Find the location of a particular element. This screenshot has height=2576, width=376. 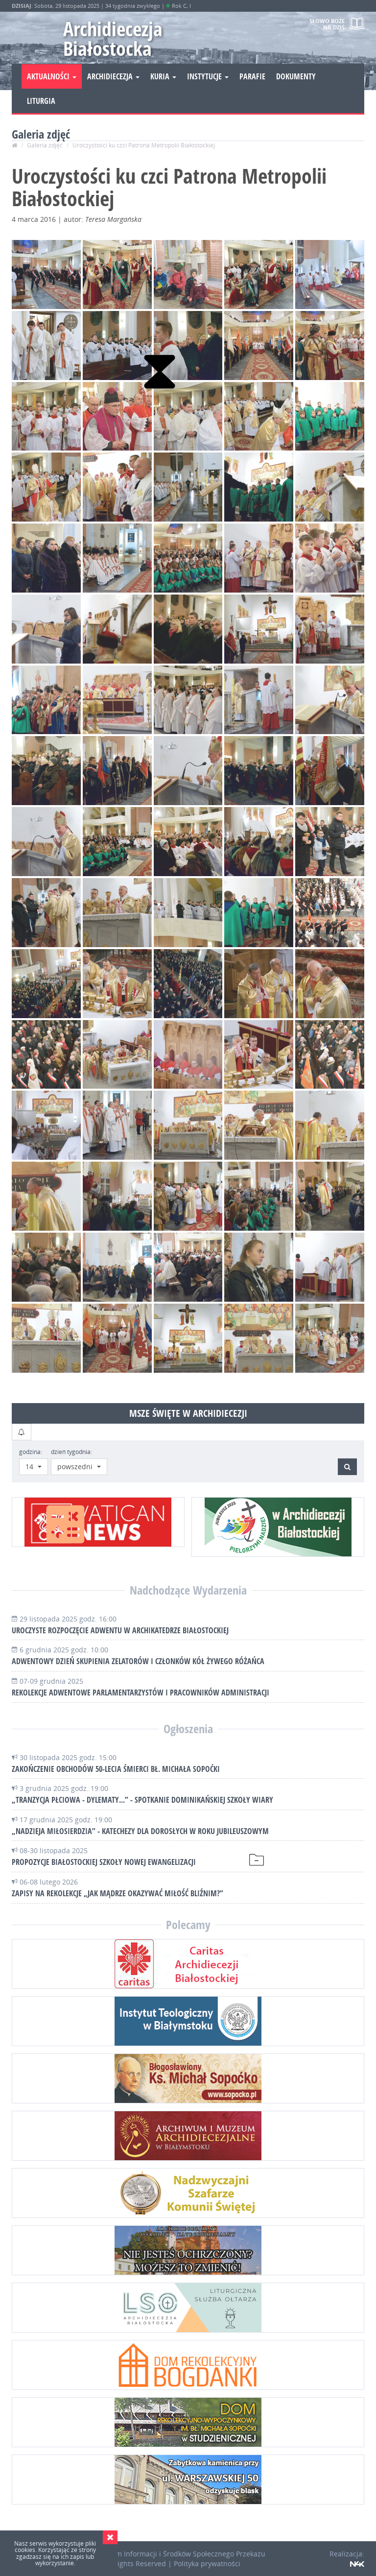

open calculator or math tools is located at coordinates (65, 1524).